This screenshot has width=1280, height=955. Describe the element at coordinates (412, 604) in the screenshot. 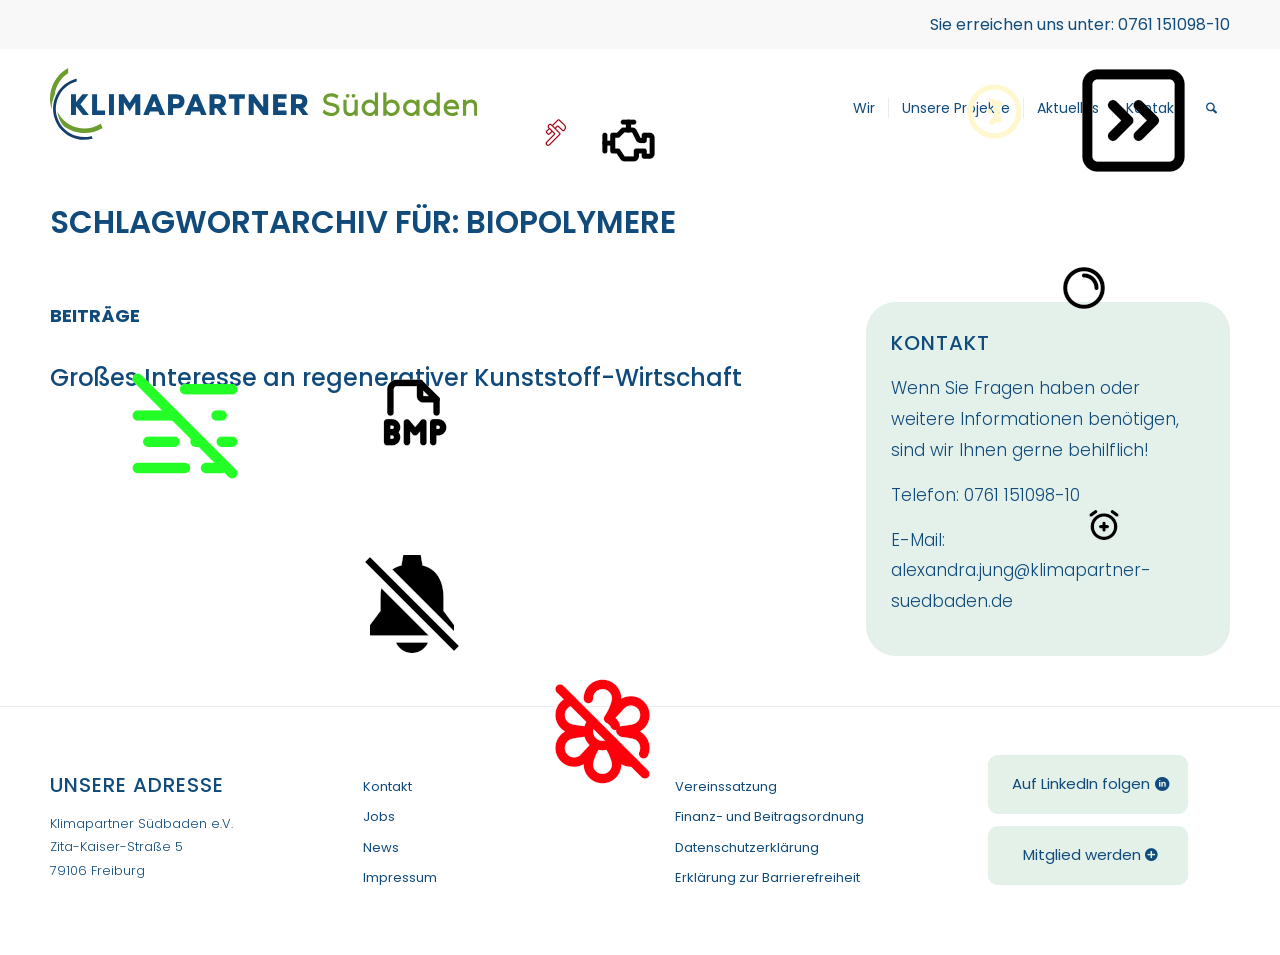

I see `mute notifications` at that location.